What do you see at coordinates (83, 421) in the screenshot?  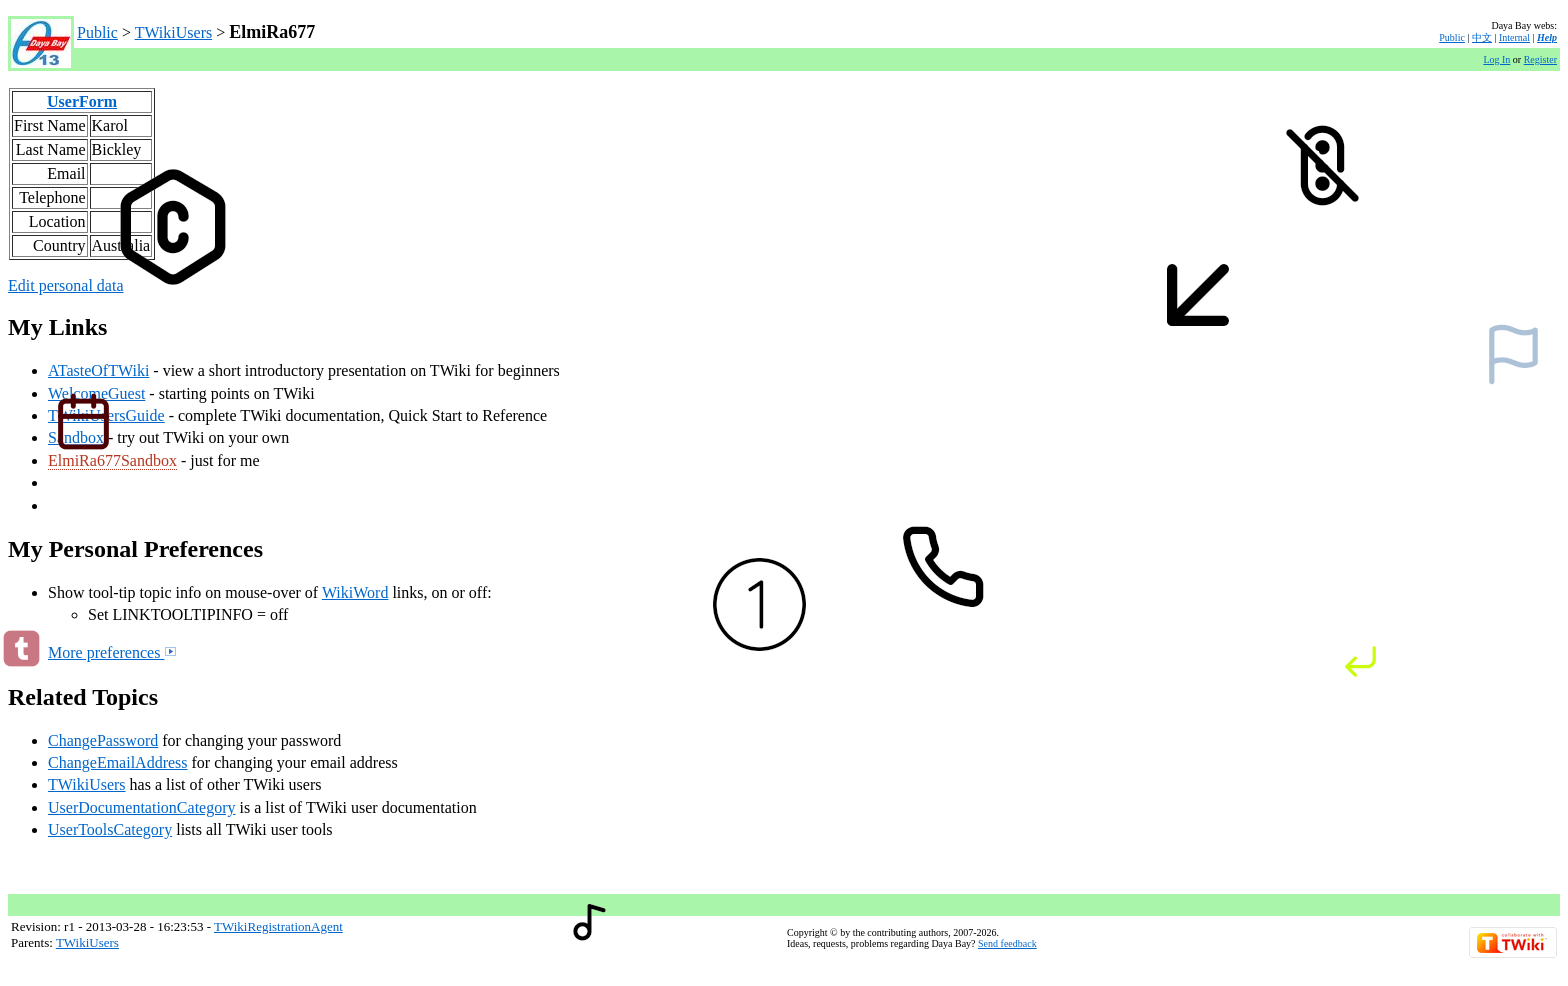 I see `view or open calendar` at bounding box center [83, 421].